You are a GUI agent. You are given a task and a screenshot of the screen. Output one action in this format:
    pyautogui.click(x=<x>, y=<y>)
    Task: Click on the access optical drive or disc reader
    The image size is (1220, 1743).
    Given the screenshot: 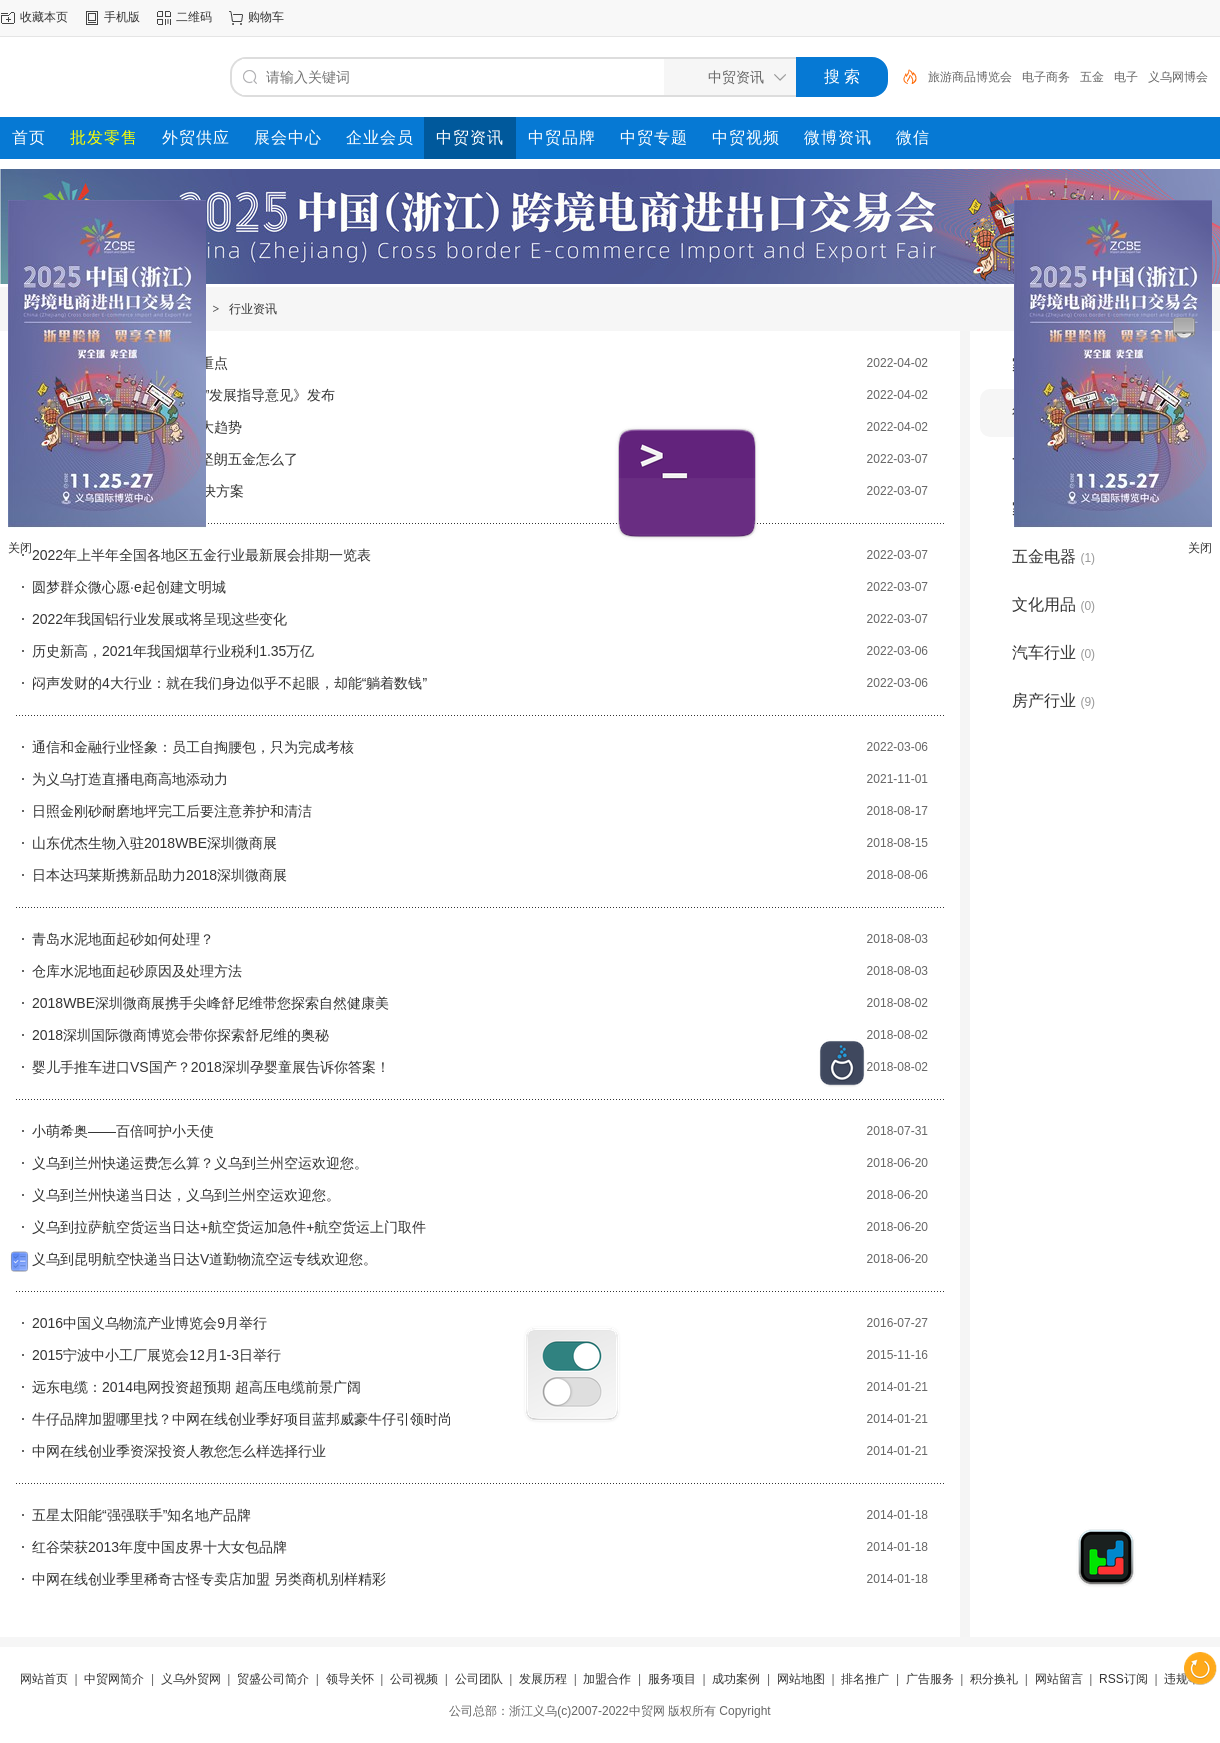 What is the action you would take?
    pyautogui.click(x=1184, y=327)
    